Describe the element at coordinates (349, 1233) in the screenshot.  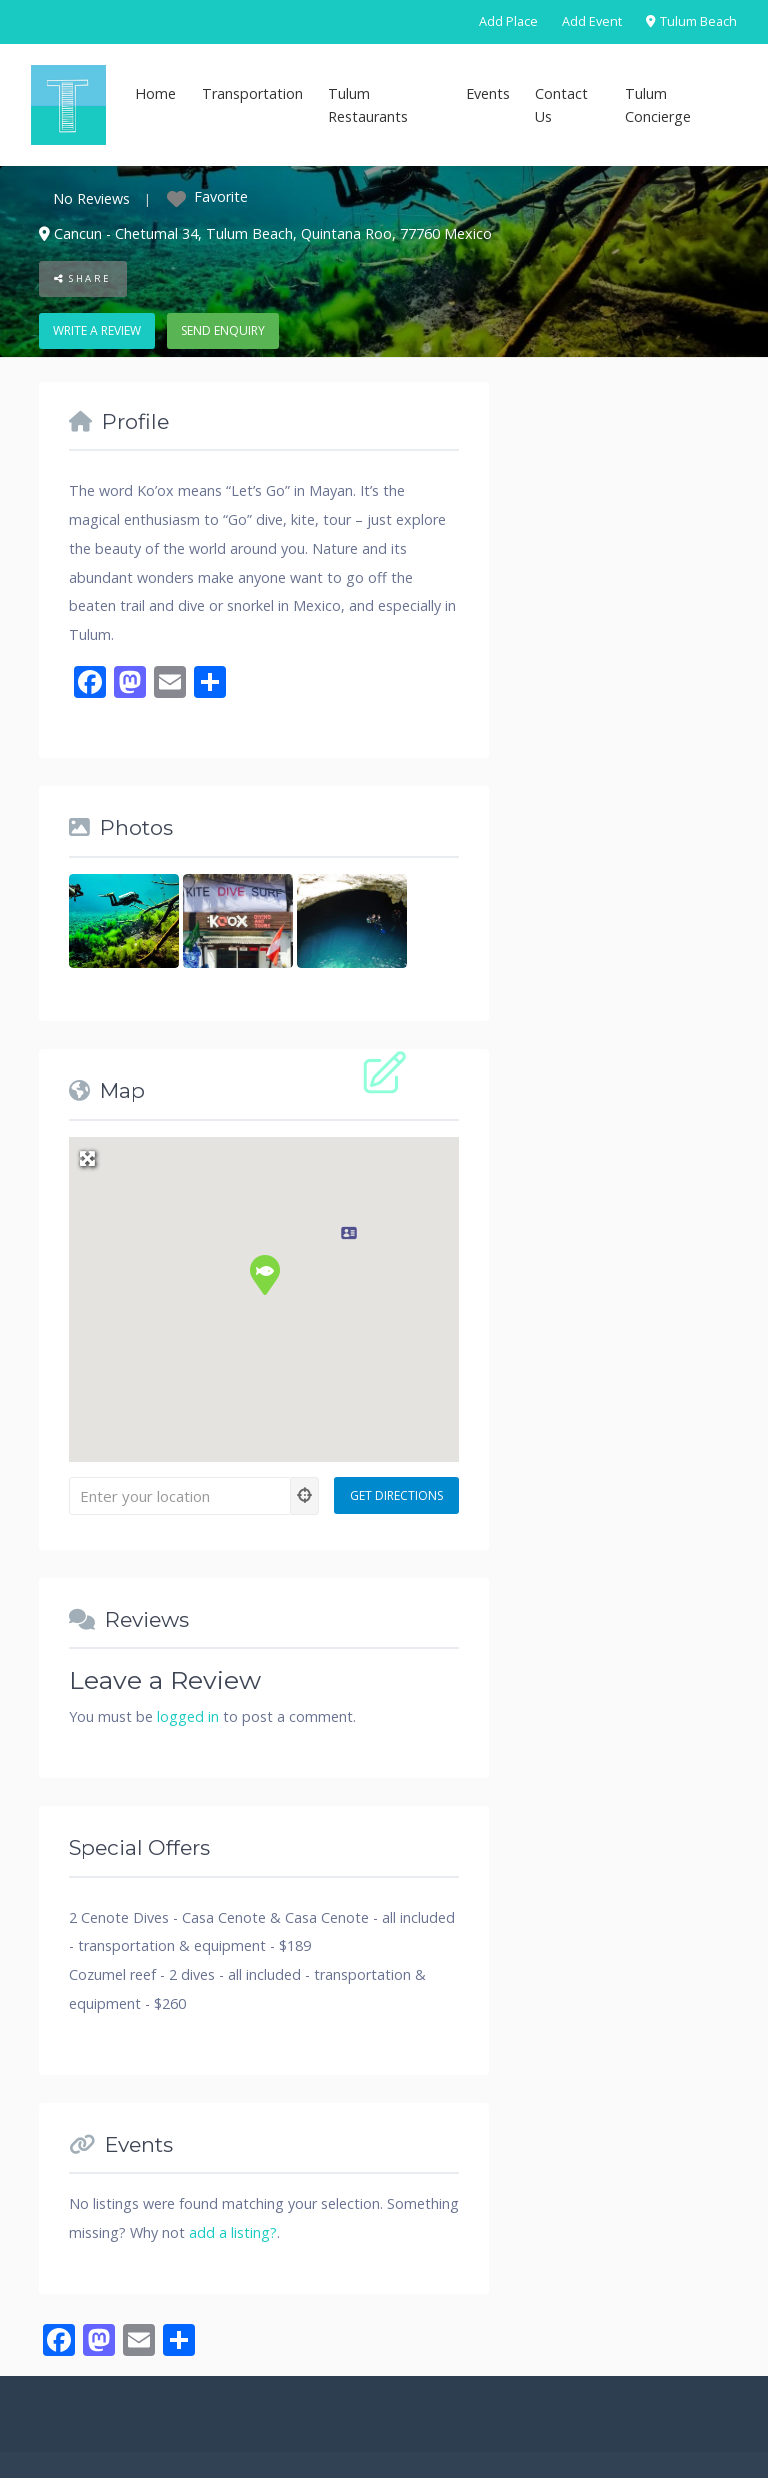
I see `view your profile or ID card` at that location.